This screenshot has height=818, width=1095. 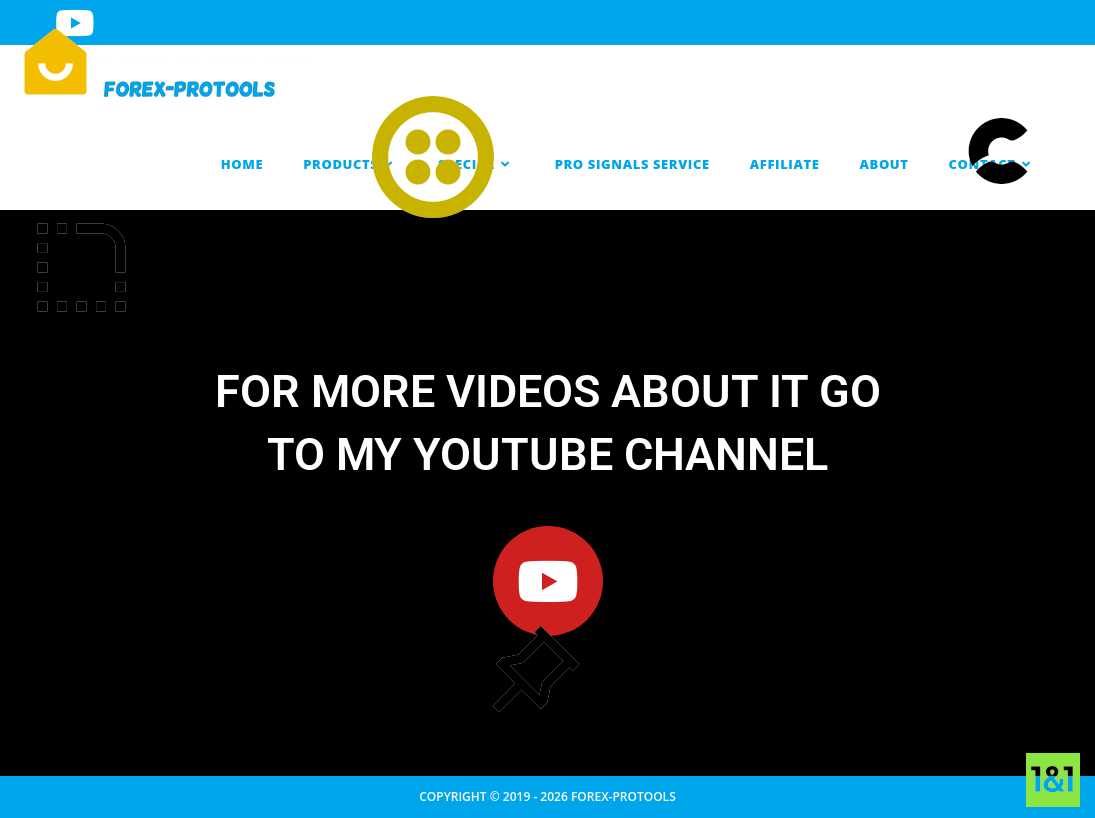 I want to click on pin an item for quick access, so click(x=532, y=672).